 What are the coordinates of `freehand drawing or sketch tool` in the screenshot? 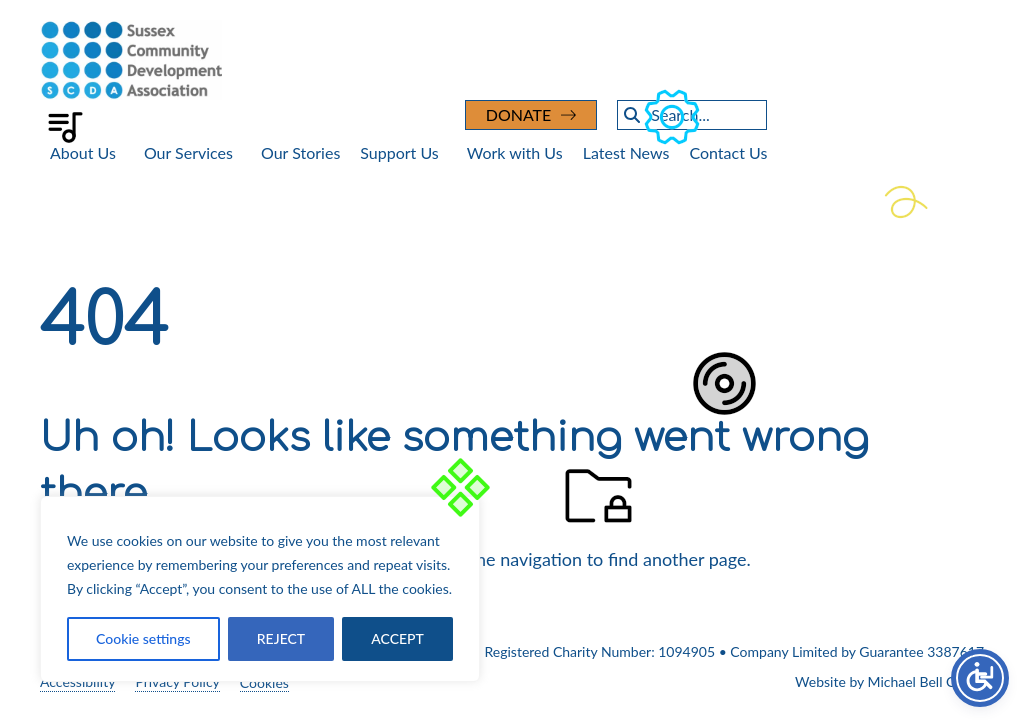 It's located at (904, 202).